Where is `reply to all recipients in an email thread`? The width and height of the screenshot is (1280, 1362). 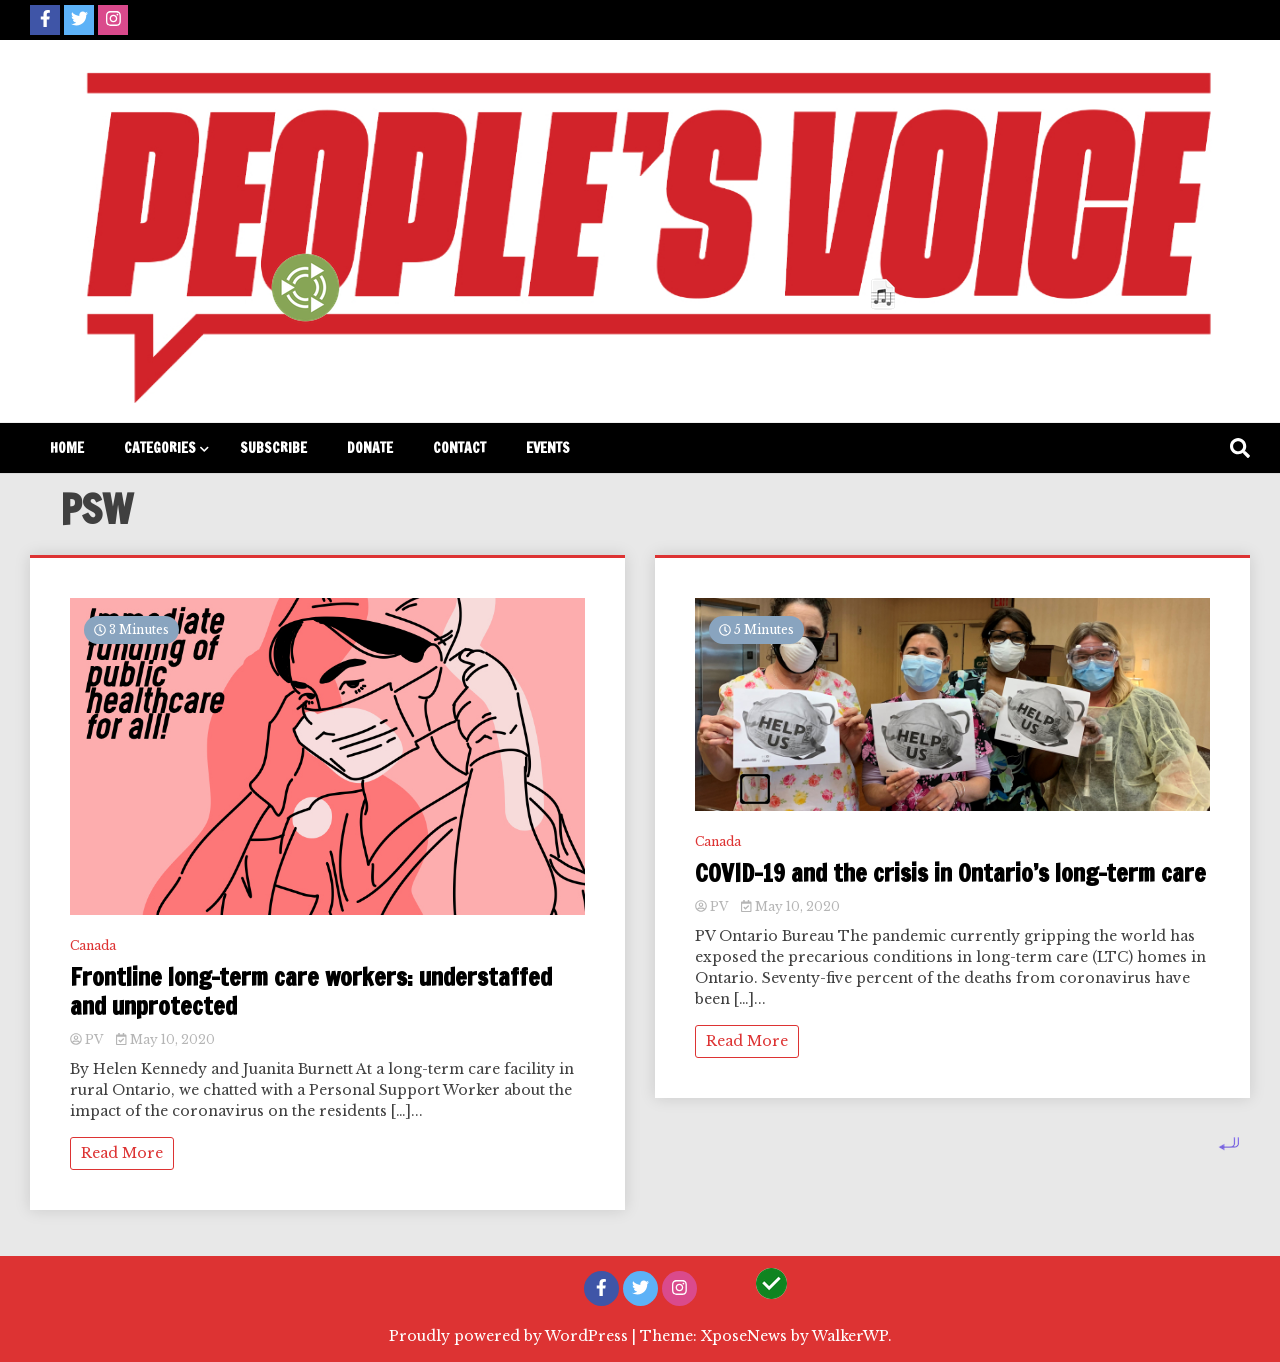 reply to all recipients in an email thread is located at coordinates (1228, 1142).